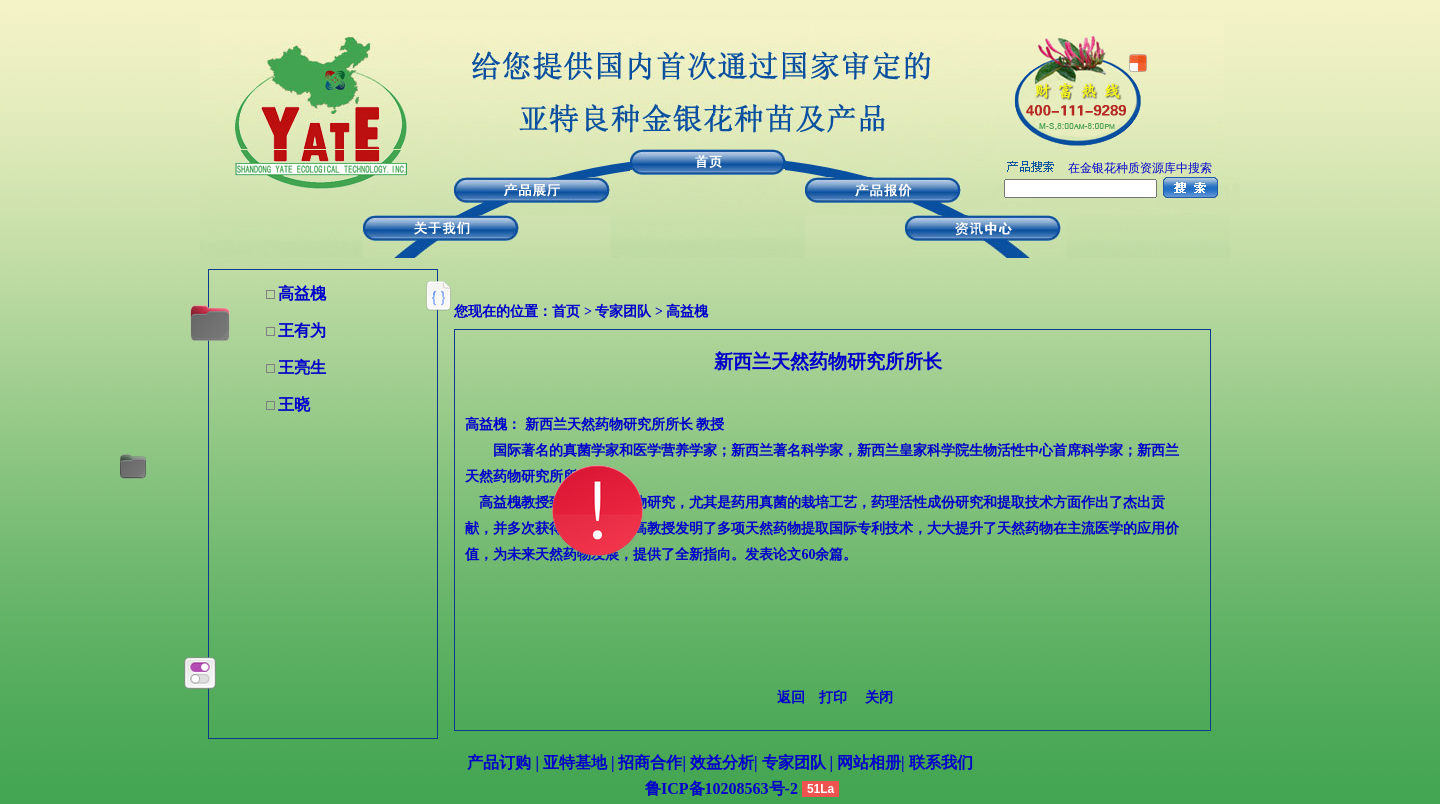  What do you see at coordinates (210, 323) in the screenshot?
I see `open folder to view contents` at bounding box center [210, 323].